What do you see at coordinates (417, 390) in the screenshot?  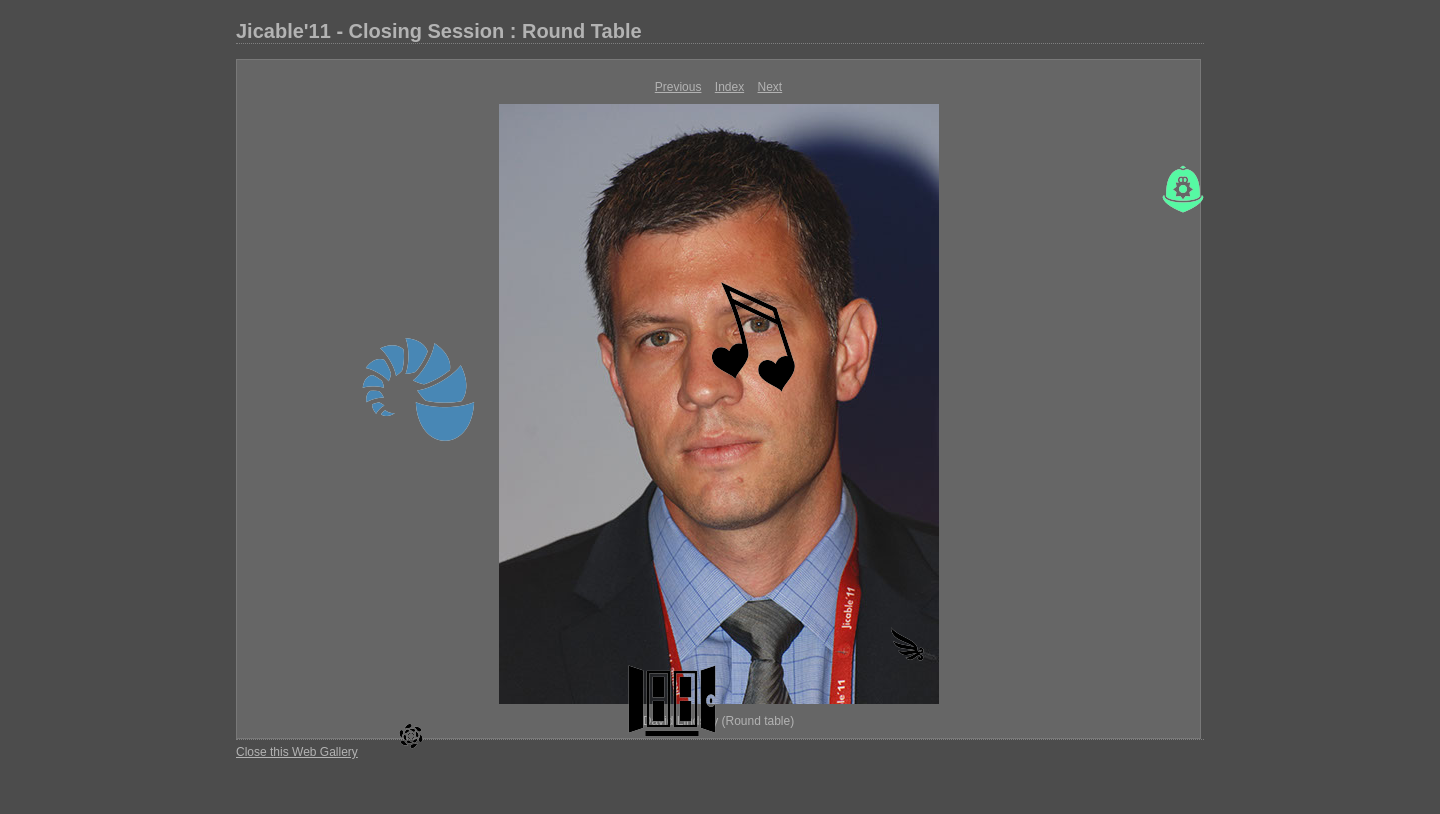 I see `access cooking or food preparation menu` at bounding box center [417, 390].